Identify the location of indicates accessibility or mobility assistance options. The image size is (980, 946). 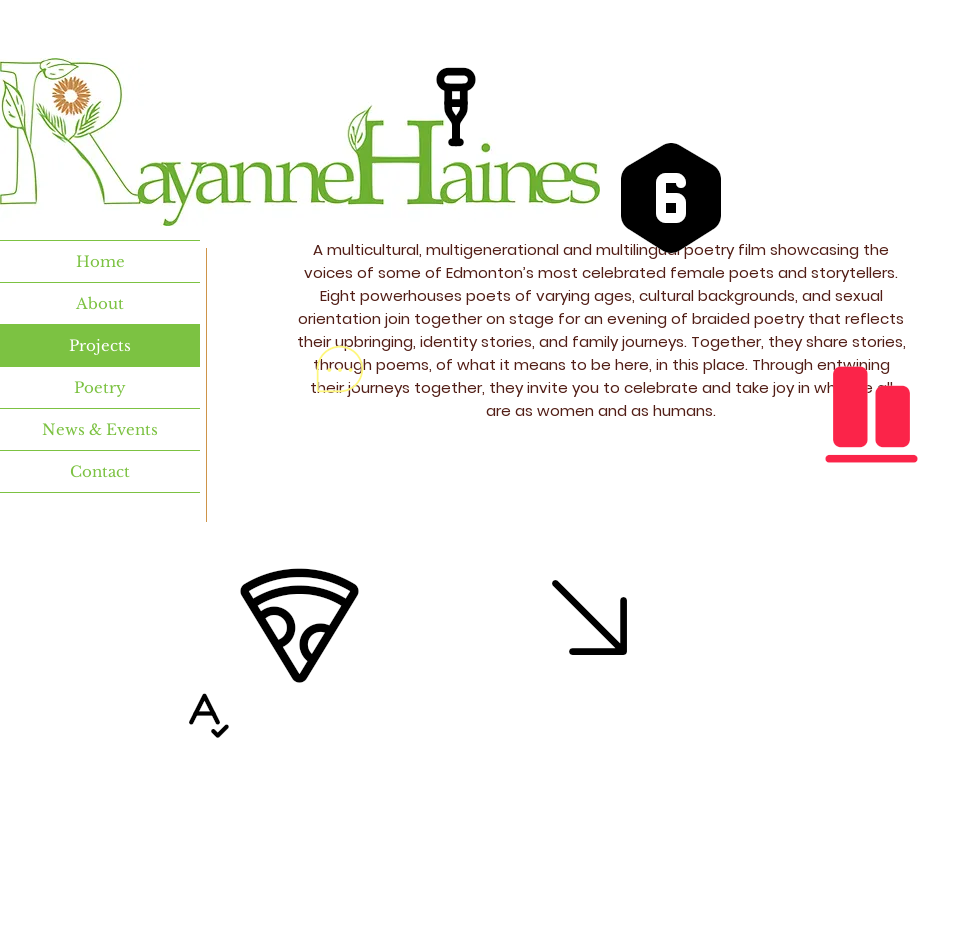
(456, 107).